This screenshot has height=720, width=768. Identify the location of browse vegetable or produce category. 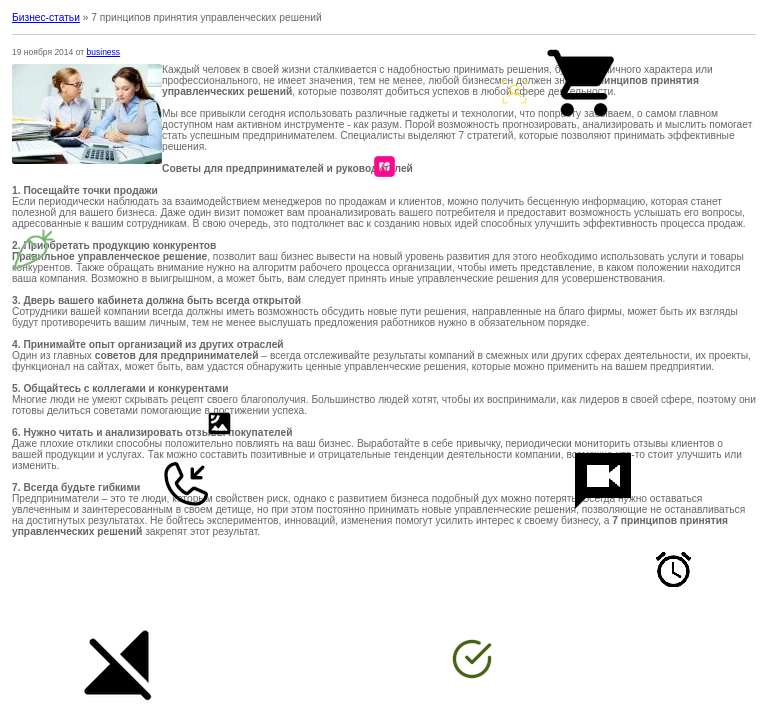
(33, 250).